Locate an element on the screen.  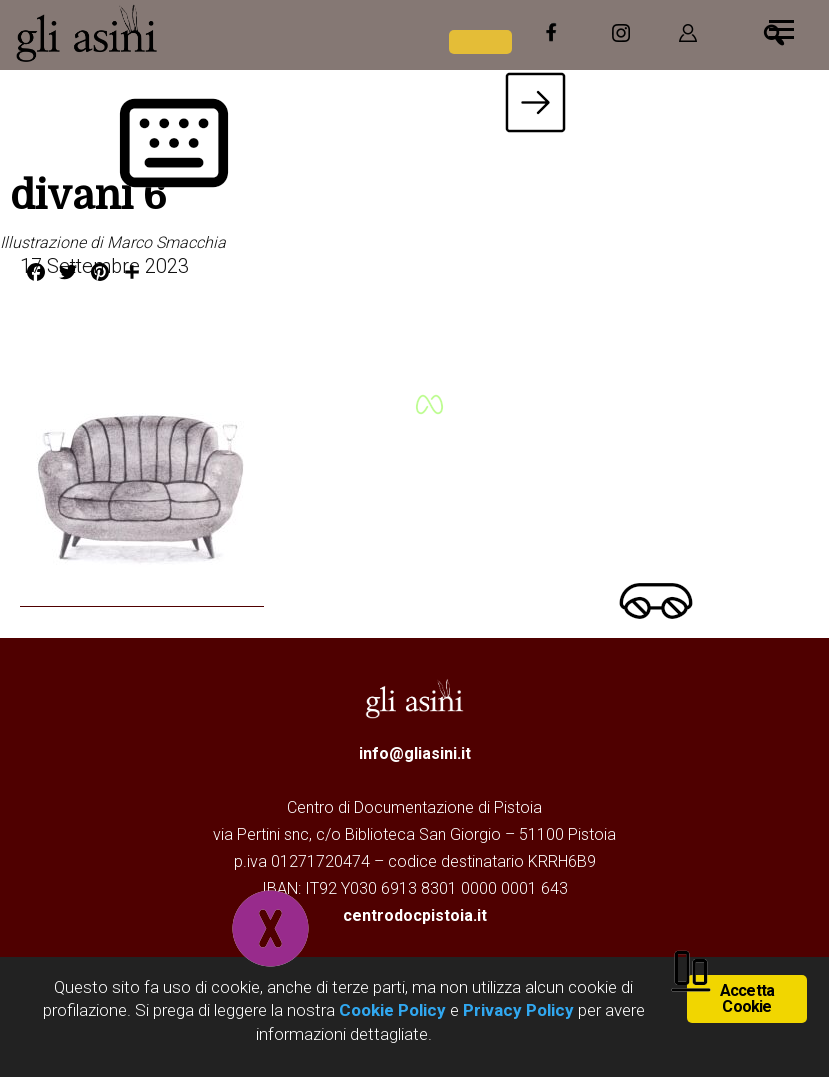
open the on-screen keyboard is located at coordinates (174, 143).